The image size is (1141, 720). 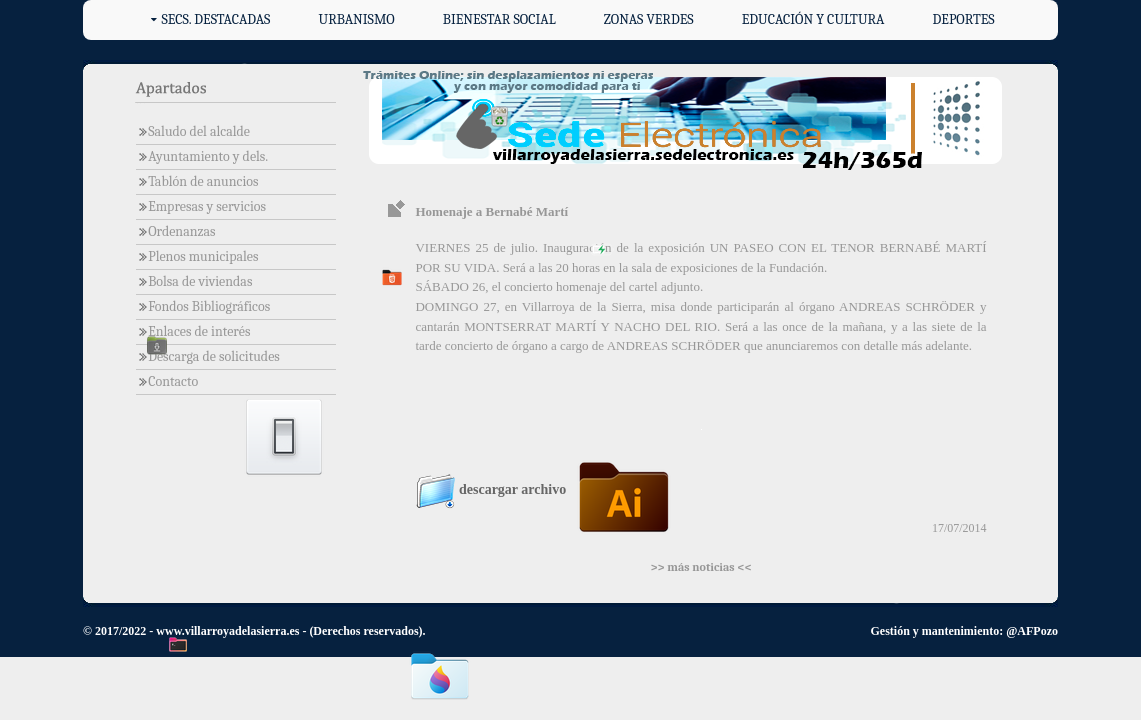 What do you see at coordinates (623, 499) in the screenshot?
I see `open folder containing adobe illustrator files` at bounding box center [623, 499].